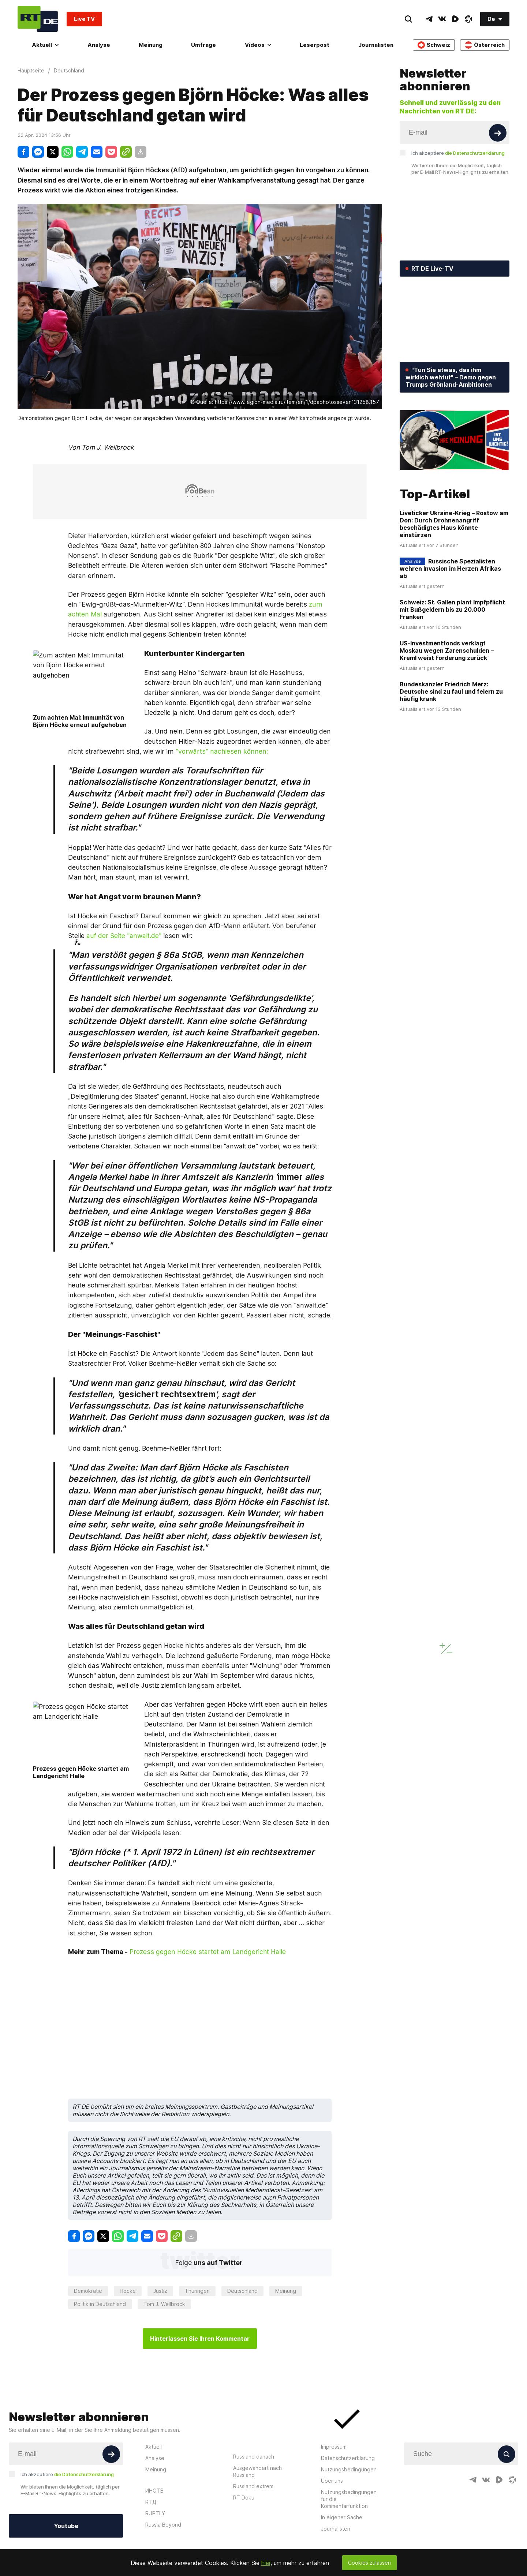 Image resolution: width=527 pixels, height=2576 pixels. What do you see at coordinates (78, 942) in the screenshot?
I see `transfer between transit lines at this station` at bounding box center [78, 942].